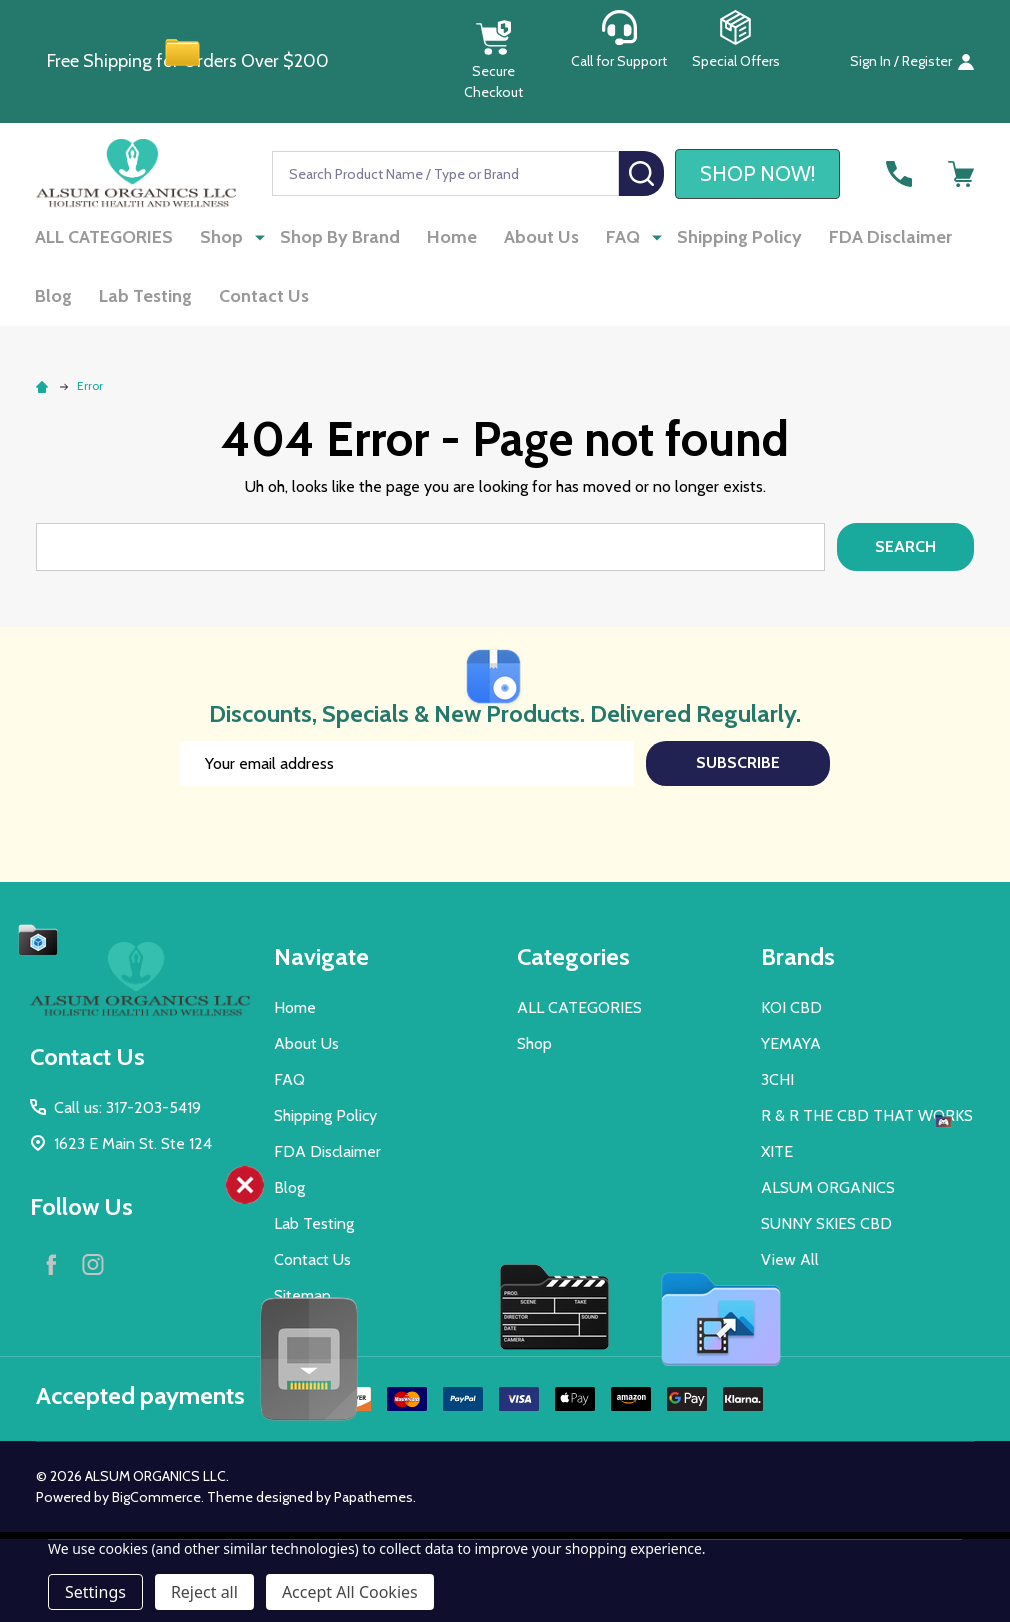  I want to click on close or exit the application, so click(245, 1185).